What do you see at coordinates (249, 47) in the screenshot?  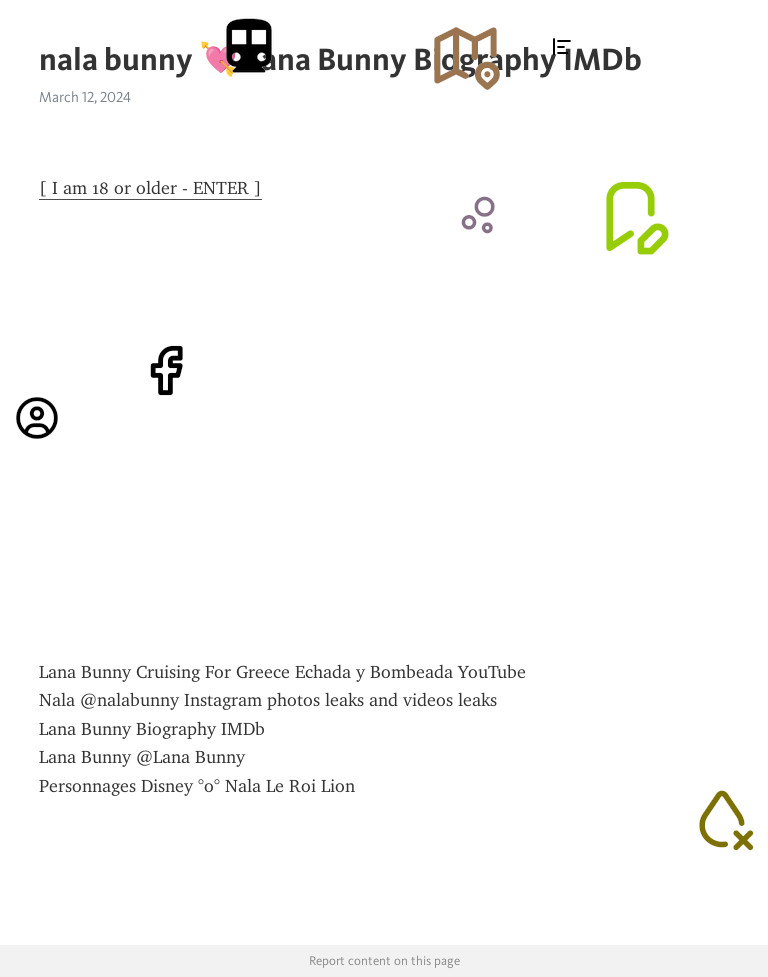 I see `get public transit directions` at bounding box center [249, 47].